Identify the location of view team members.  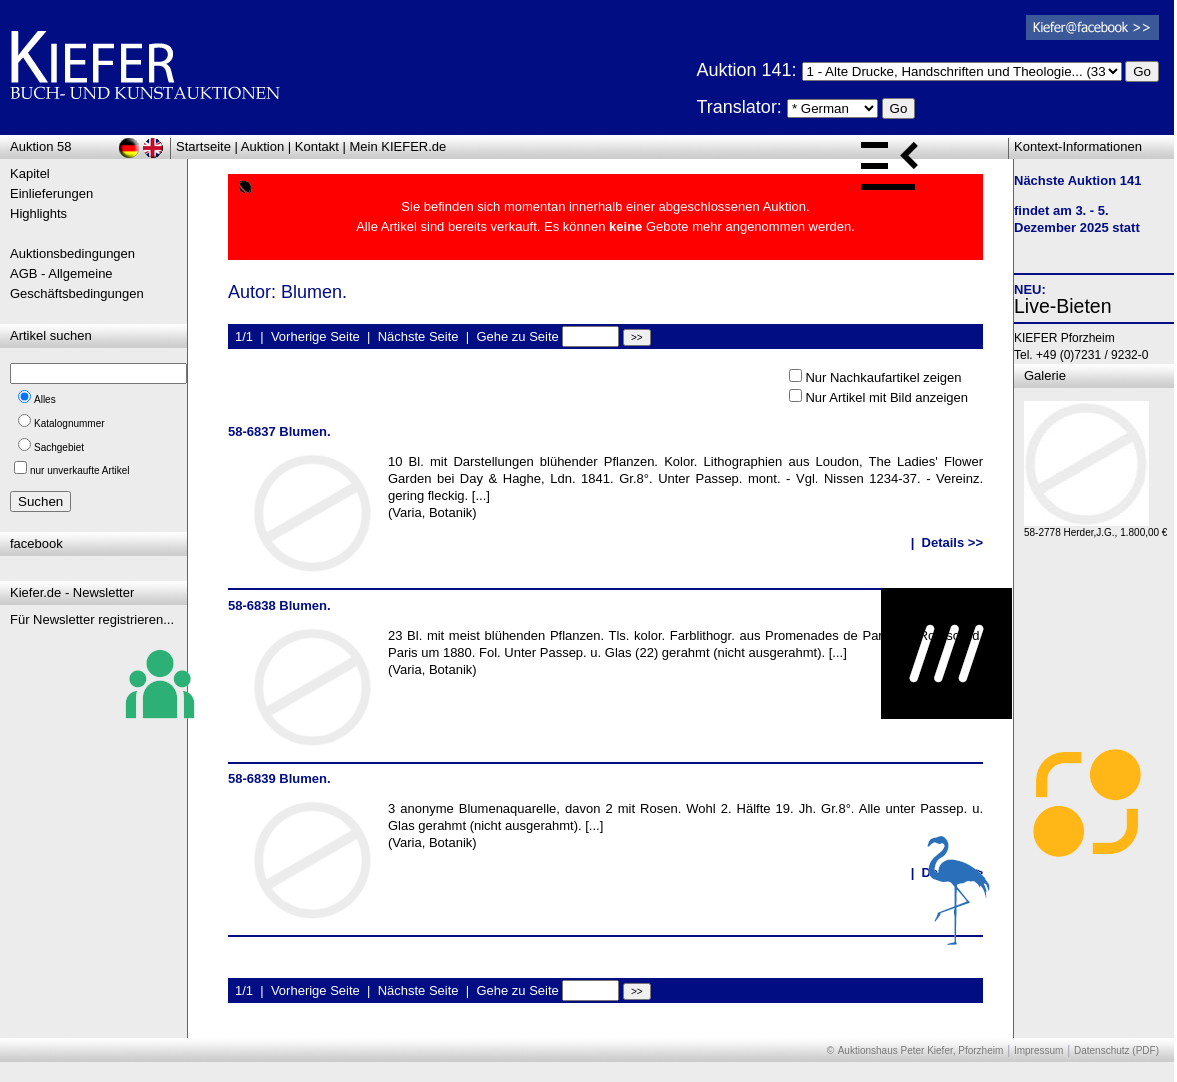
(160, 684).